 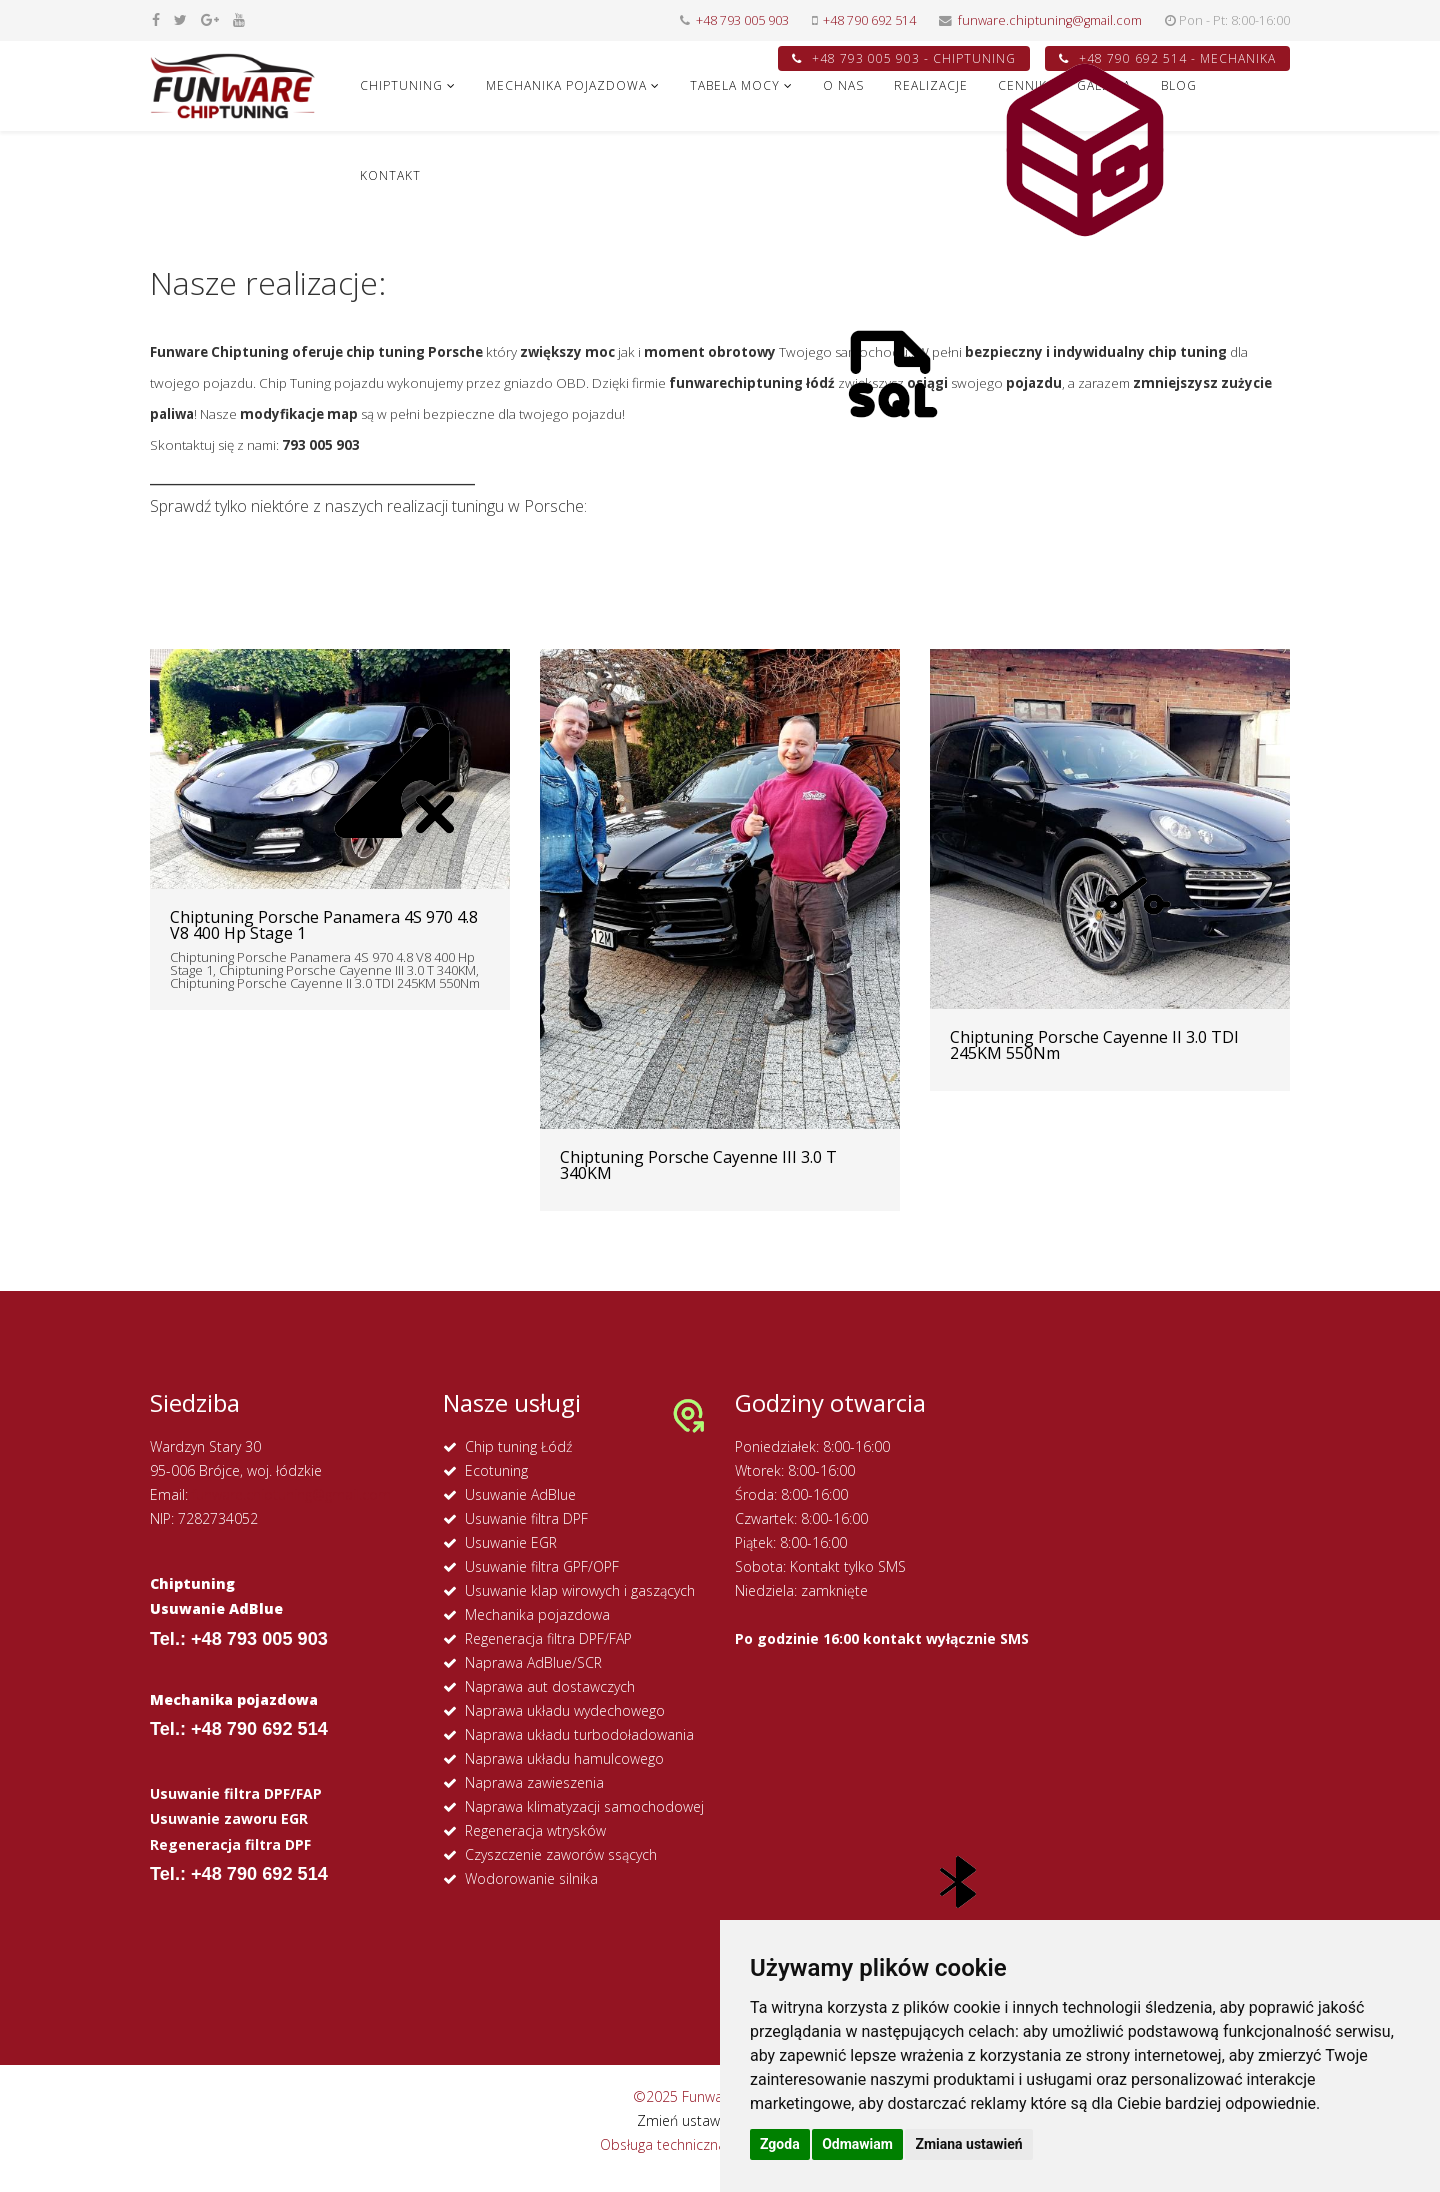 I want to click on open or view an SQL database file, so click(x=890, y=377).